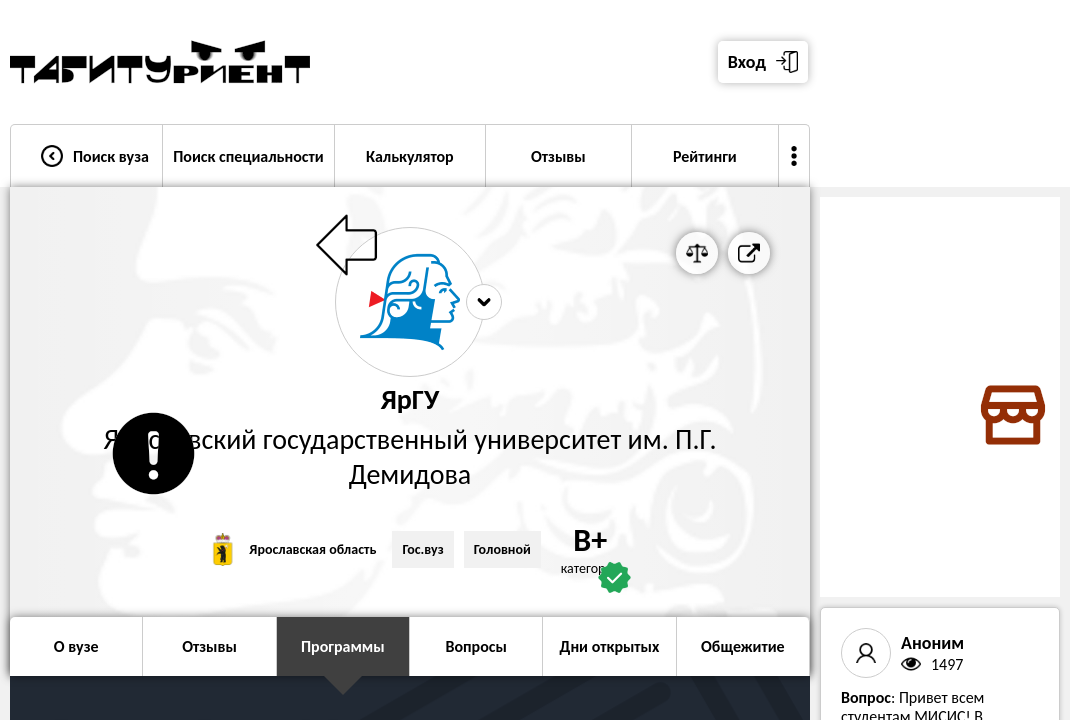 Image resolution: width=1070 pixels, height=720 pixels. I want to click on go back to the previous screen, so click(349, 245).